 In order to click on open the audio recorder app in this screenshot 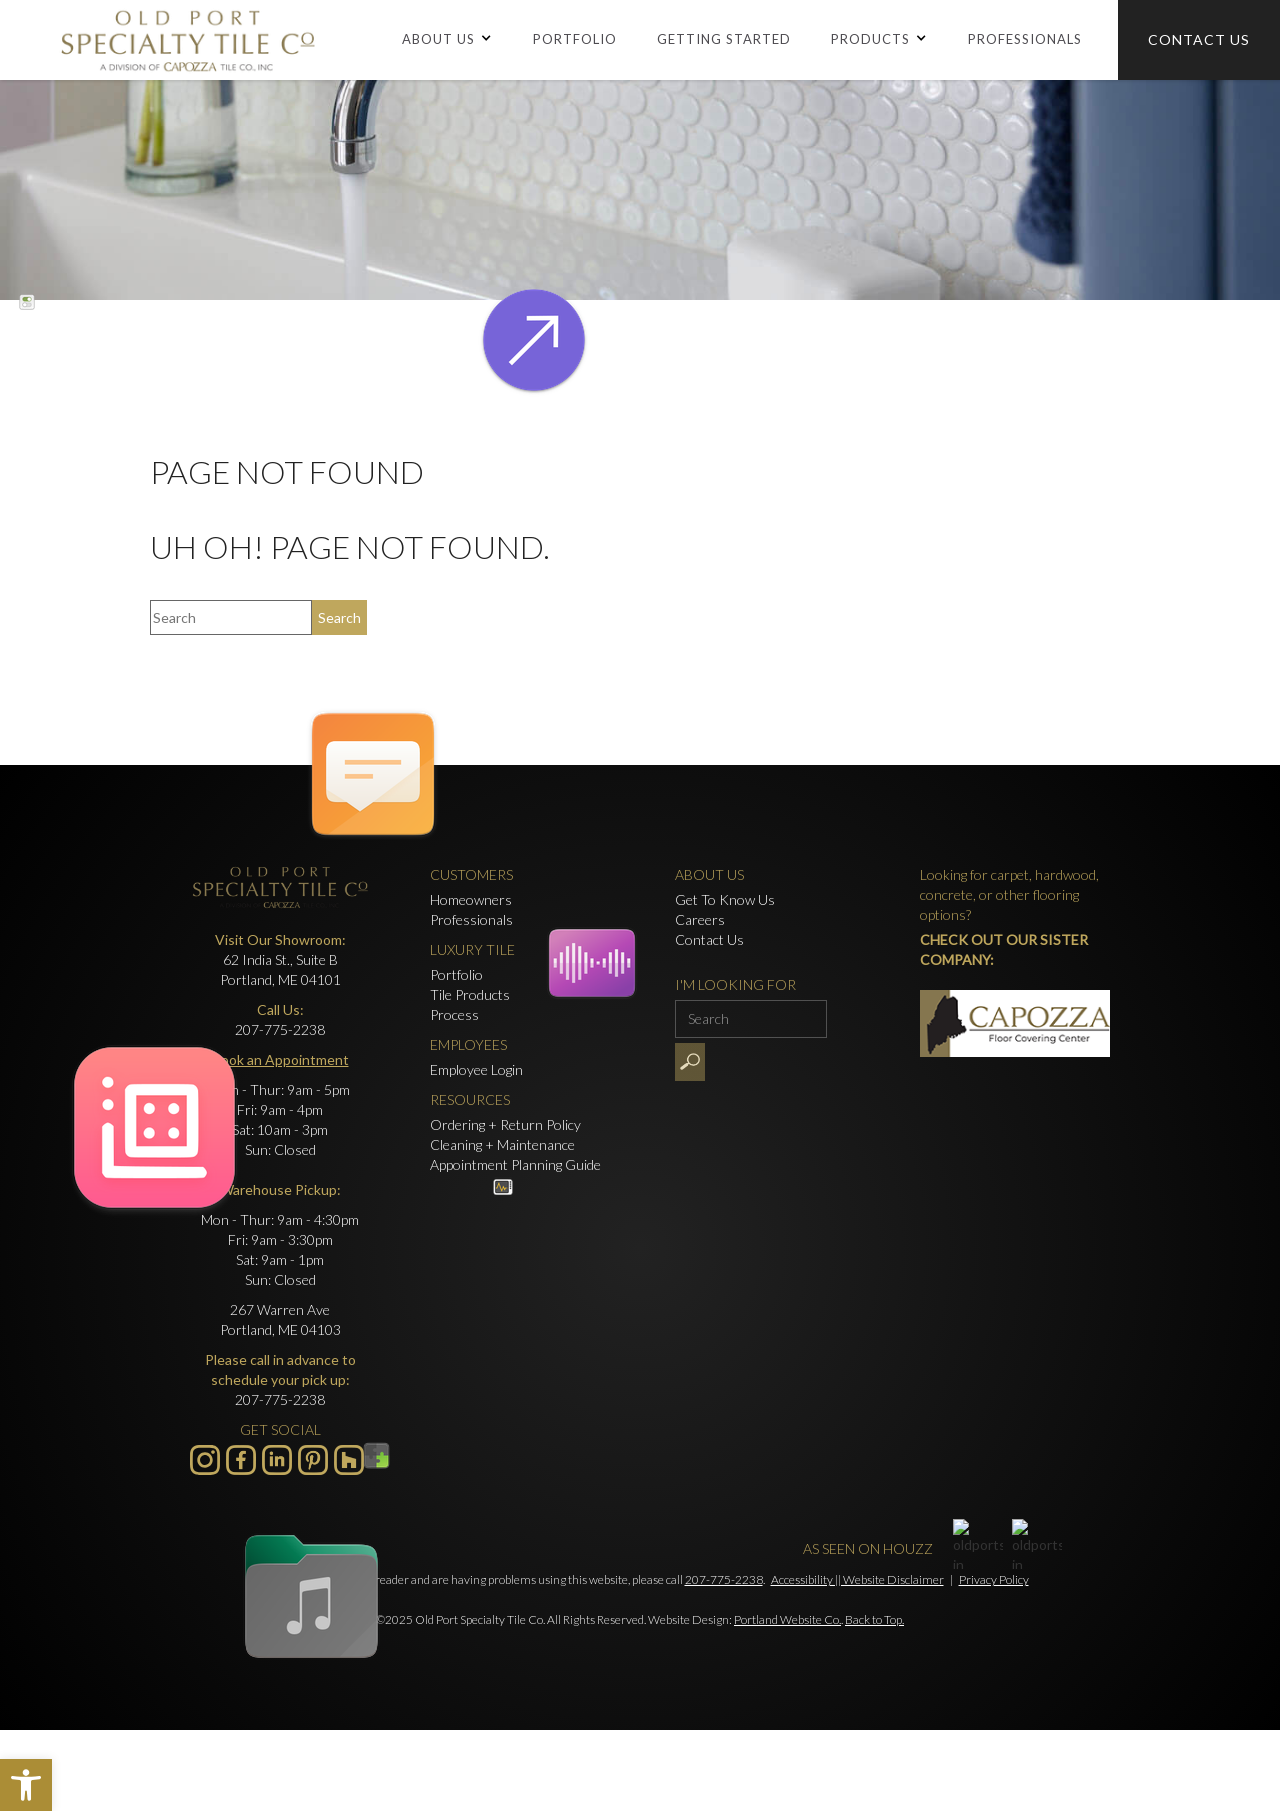, I will do `click(592, 963)`.